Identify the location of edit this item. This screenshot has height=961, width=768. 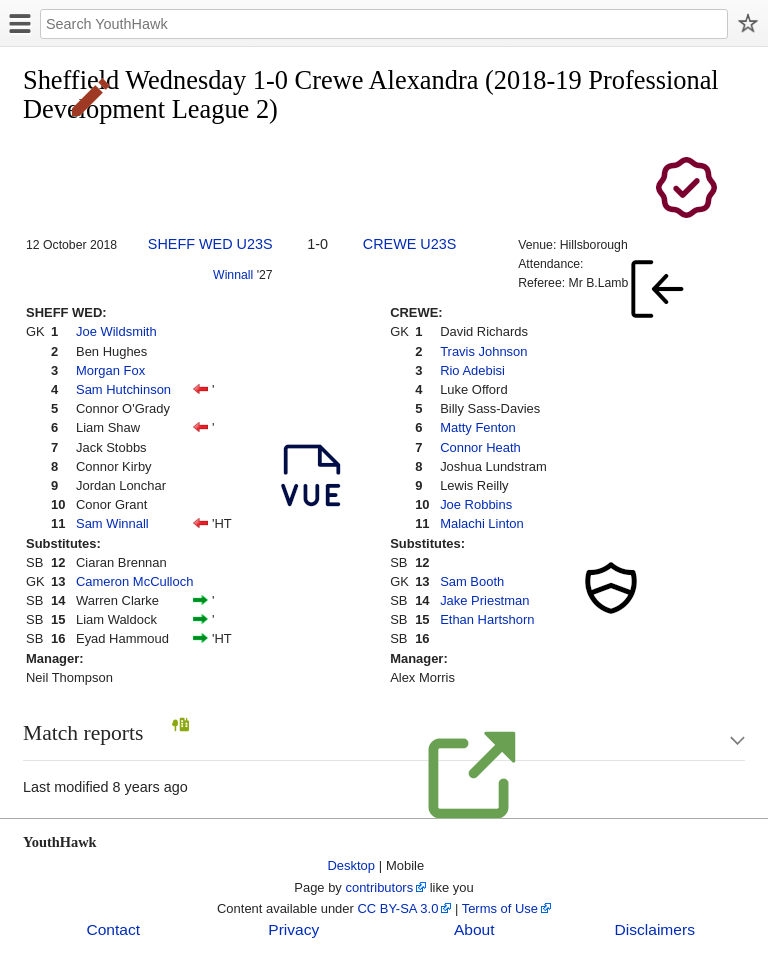
(91, 97).